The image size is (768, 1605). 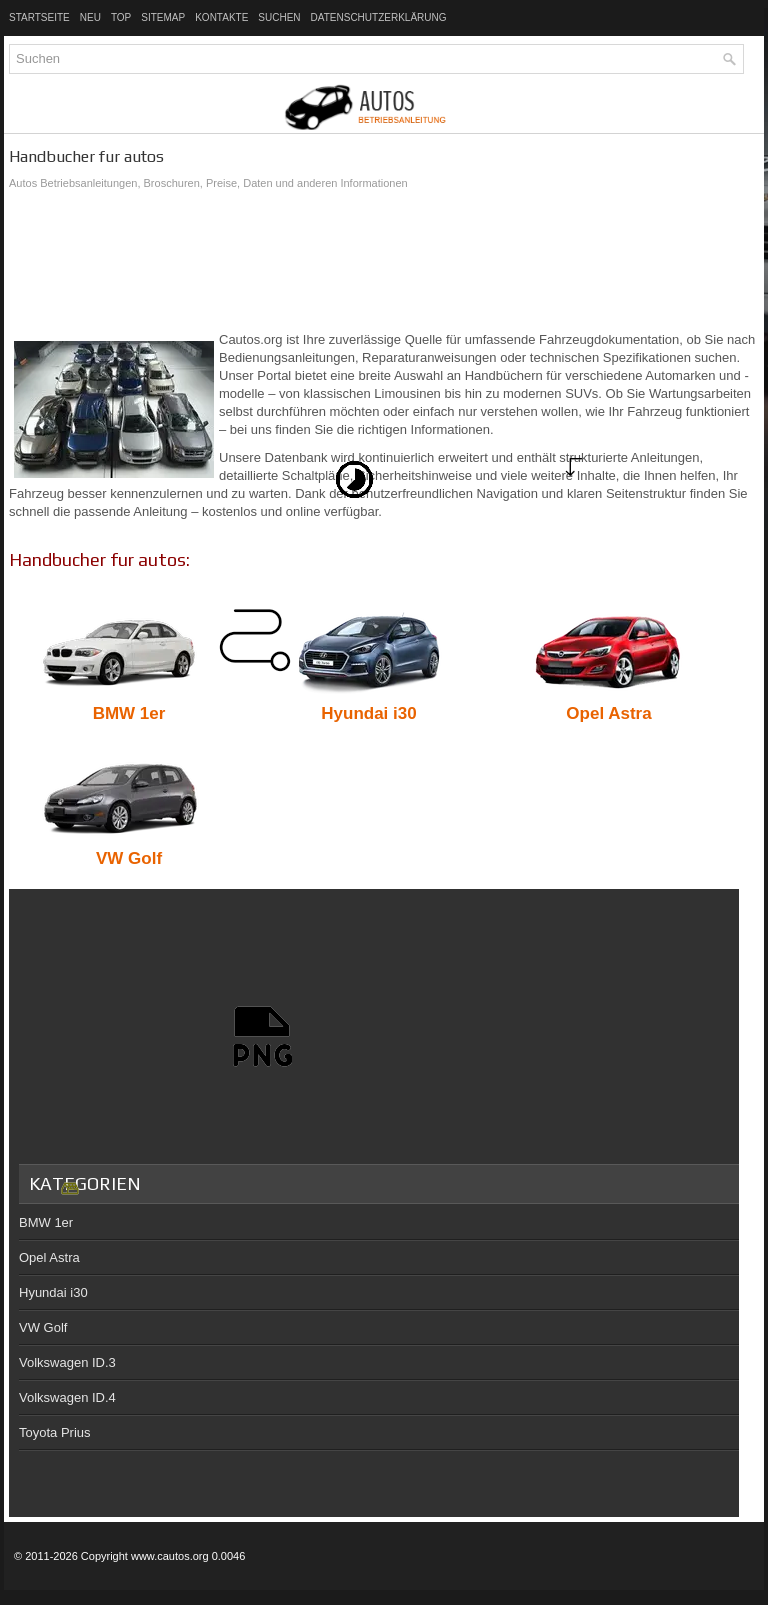 What do you see at coordinates (262, 1039) in the screenshot?
I see `indicates a PNG image file` at bounding box center [262, 1039].